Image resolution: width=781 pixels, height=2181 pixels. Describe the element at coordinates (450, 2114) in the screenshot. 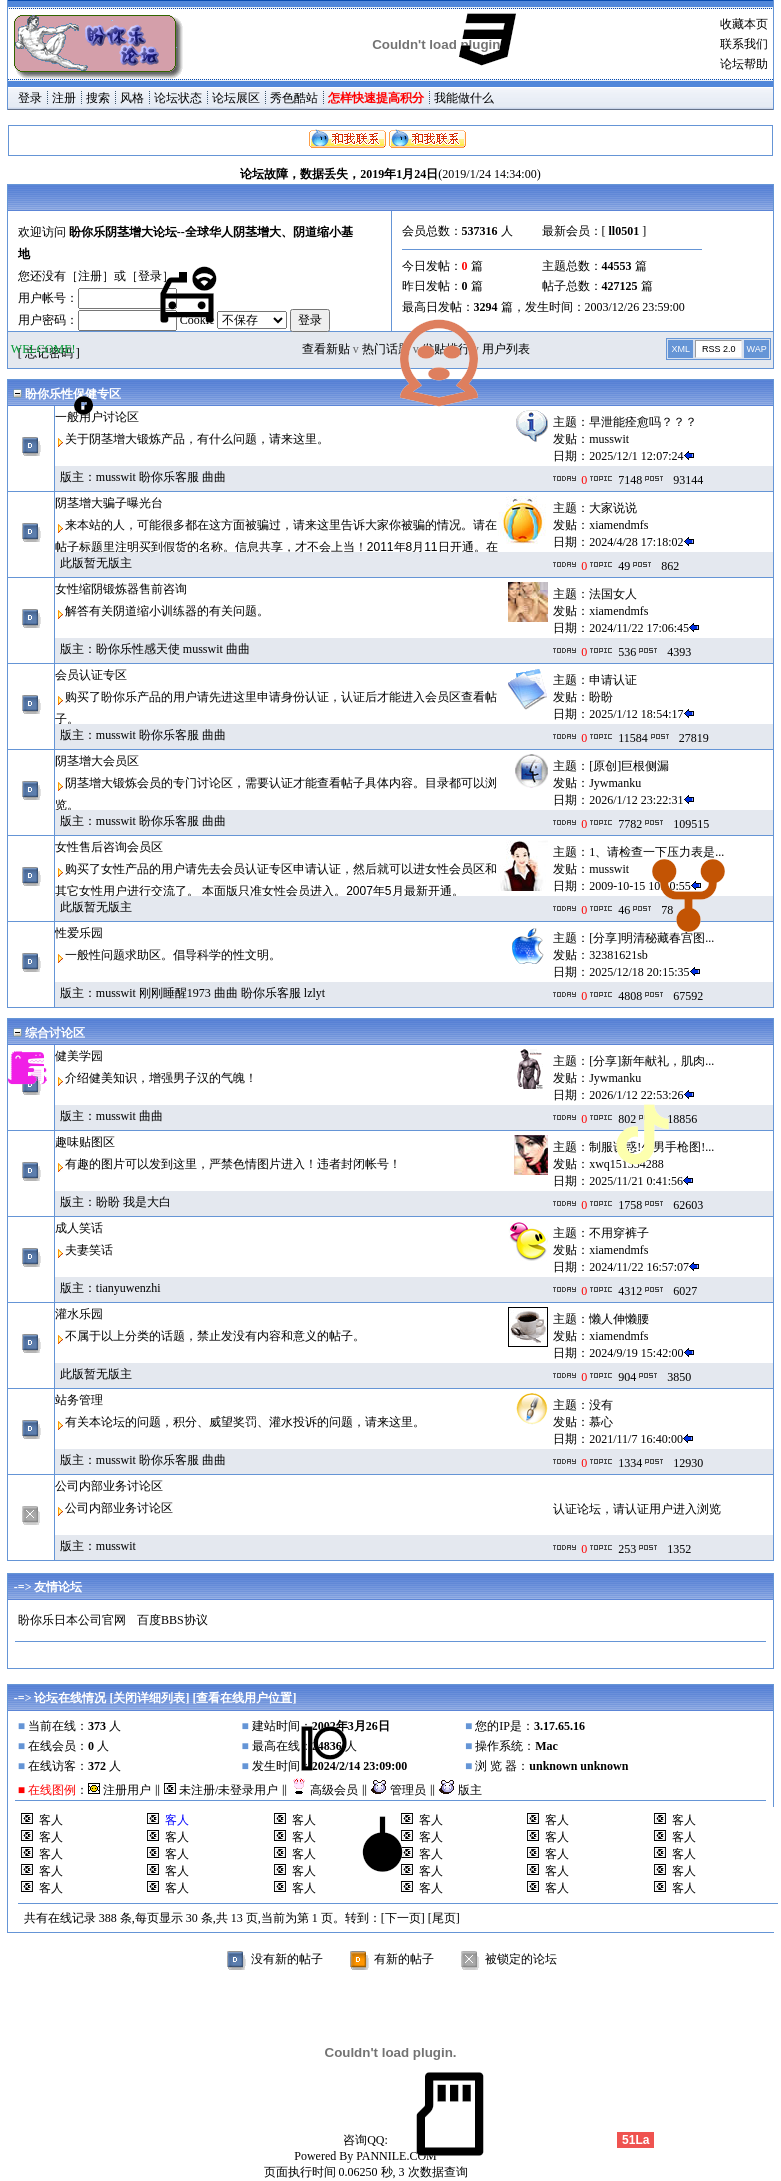

I see `access mini sd card storage` at that location.